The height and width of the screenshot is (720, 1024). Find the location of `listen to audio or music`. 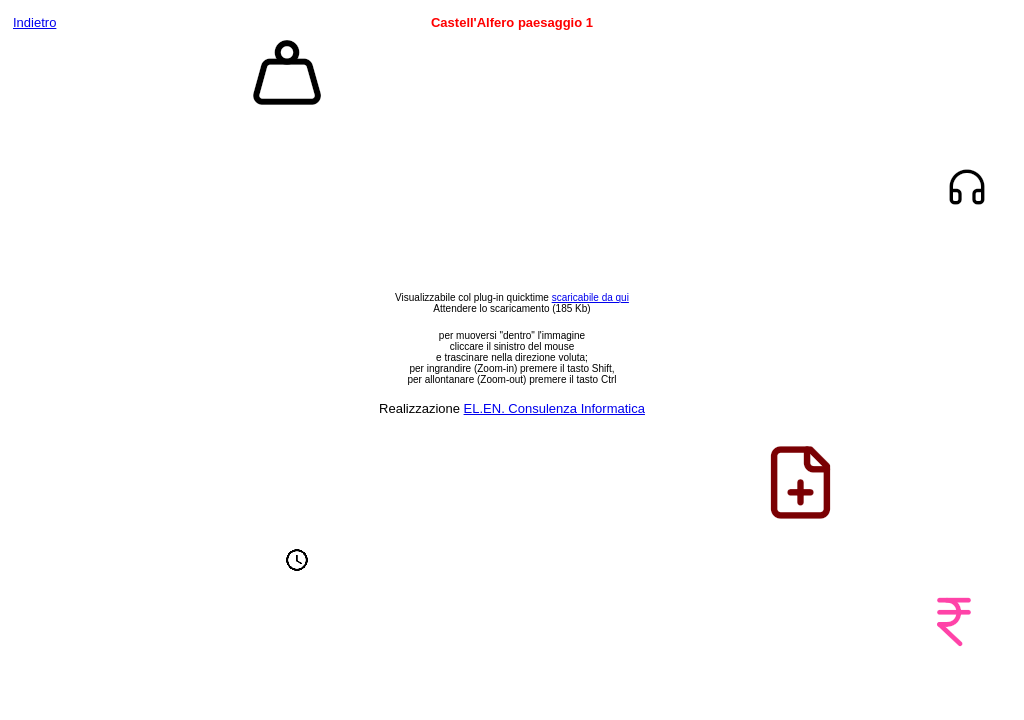

listen to audio or music is located at coordinates (967, 187).